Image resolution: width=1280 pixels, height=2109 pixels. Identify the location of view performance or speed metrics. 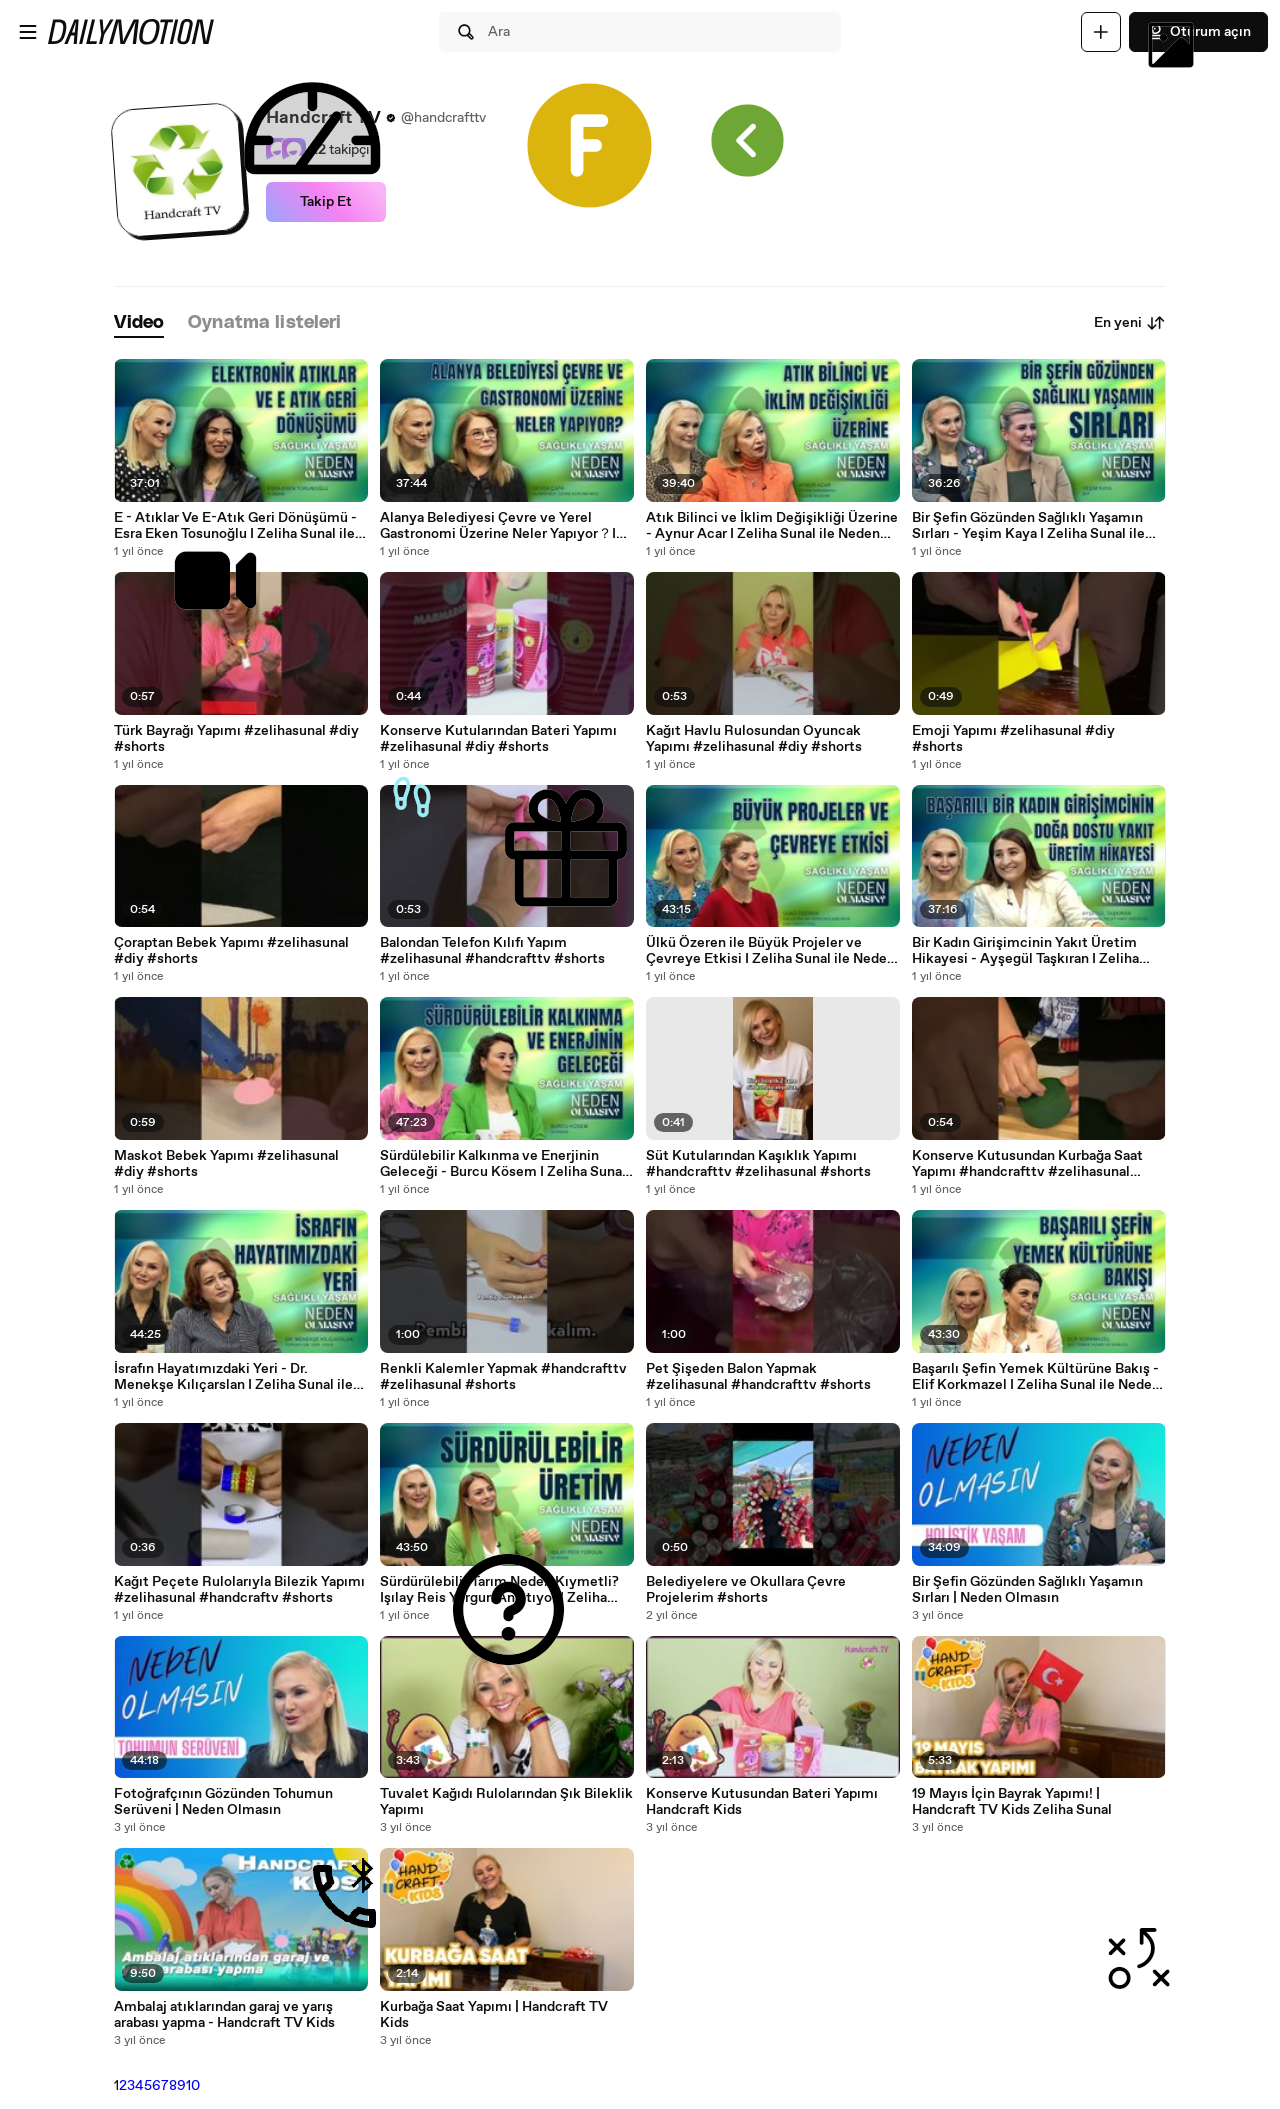
(312, 135).